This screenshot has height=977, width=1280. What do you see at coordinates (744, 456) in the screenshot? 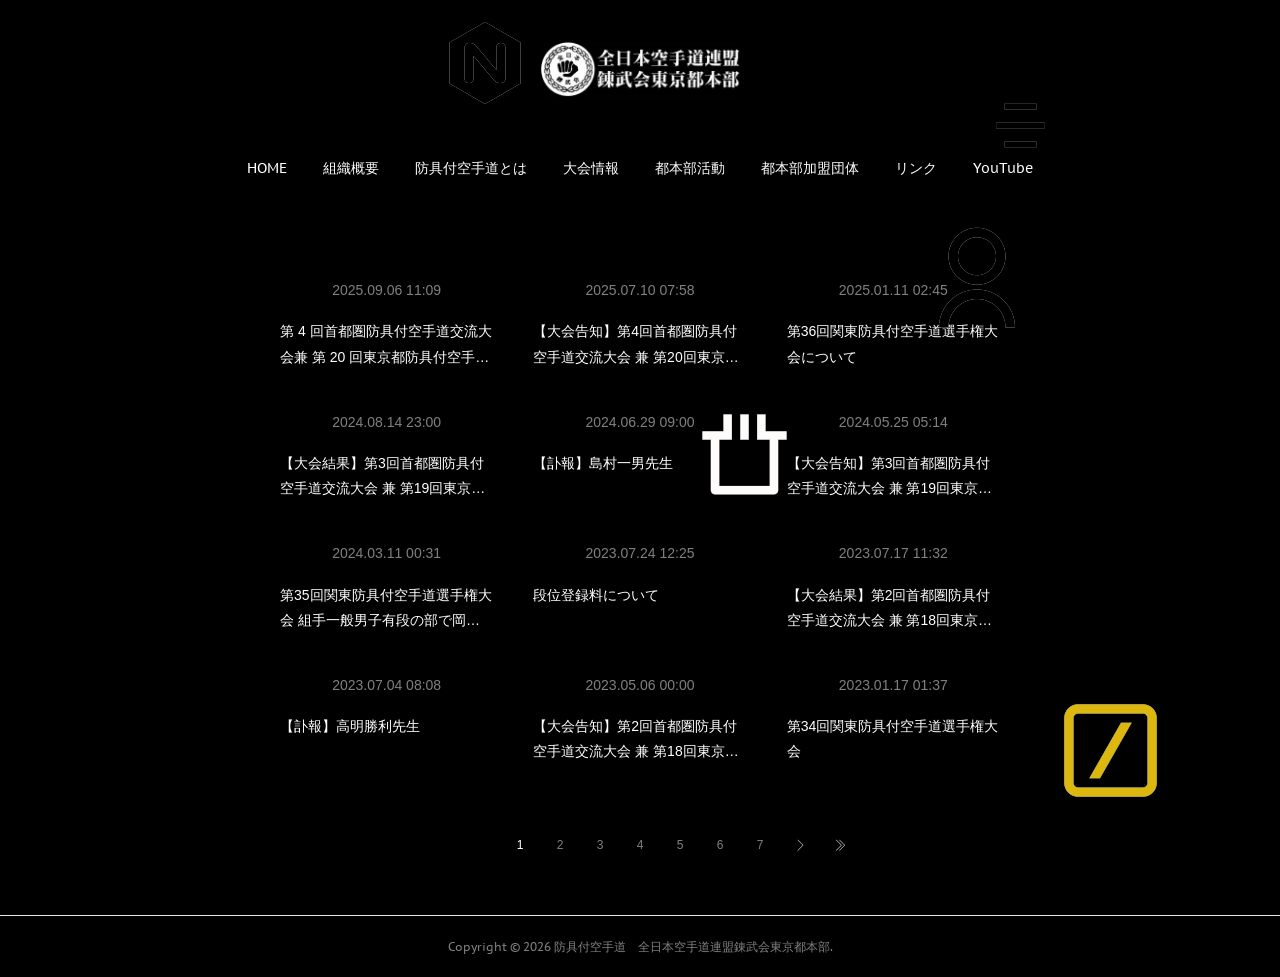
I see `connect to a sensor device` at bounding box center [744, 456].